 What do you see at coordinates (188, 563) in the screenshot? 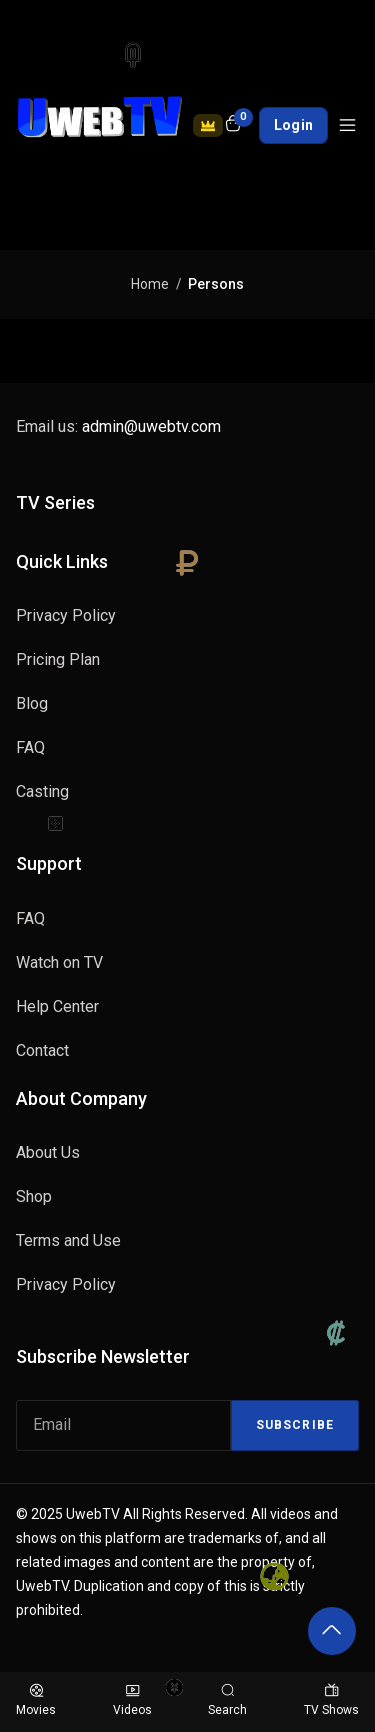
I see `indicates Russian ruble currency` at bounding box center [188, 563].